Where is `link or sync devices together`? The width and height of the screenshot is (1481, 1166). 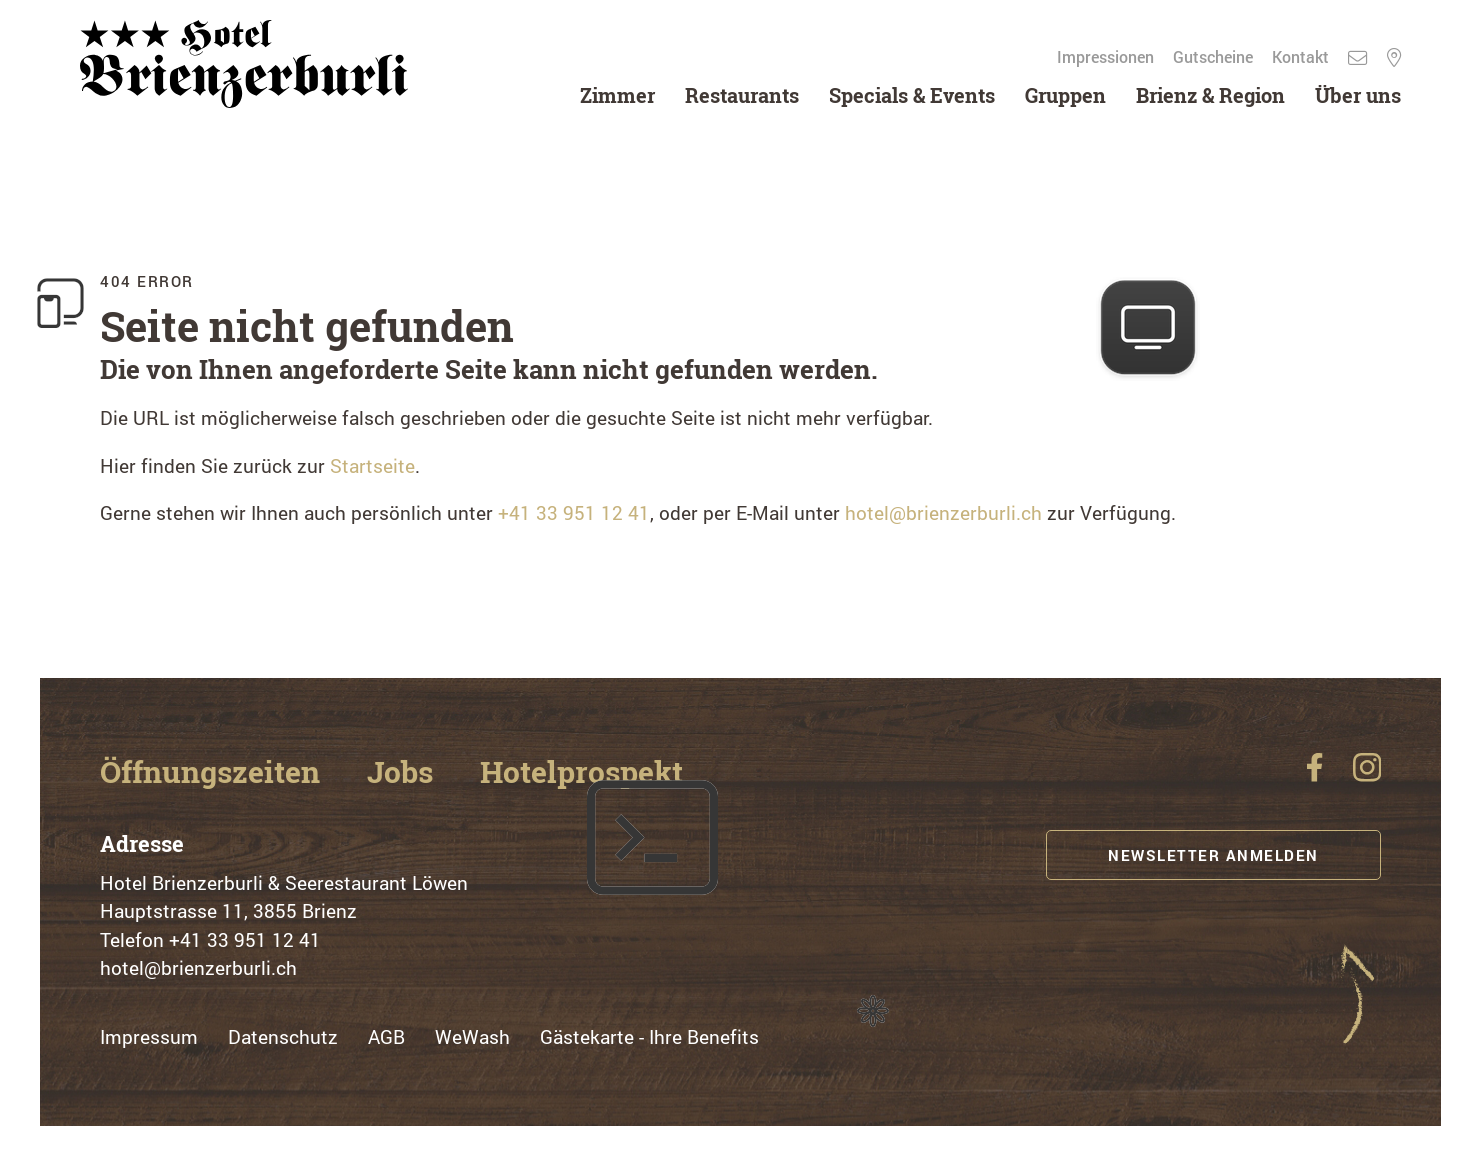 link or sync devices together is located at coordinates (60, 301).